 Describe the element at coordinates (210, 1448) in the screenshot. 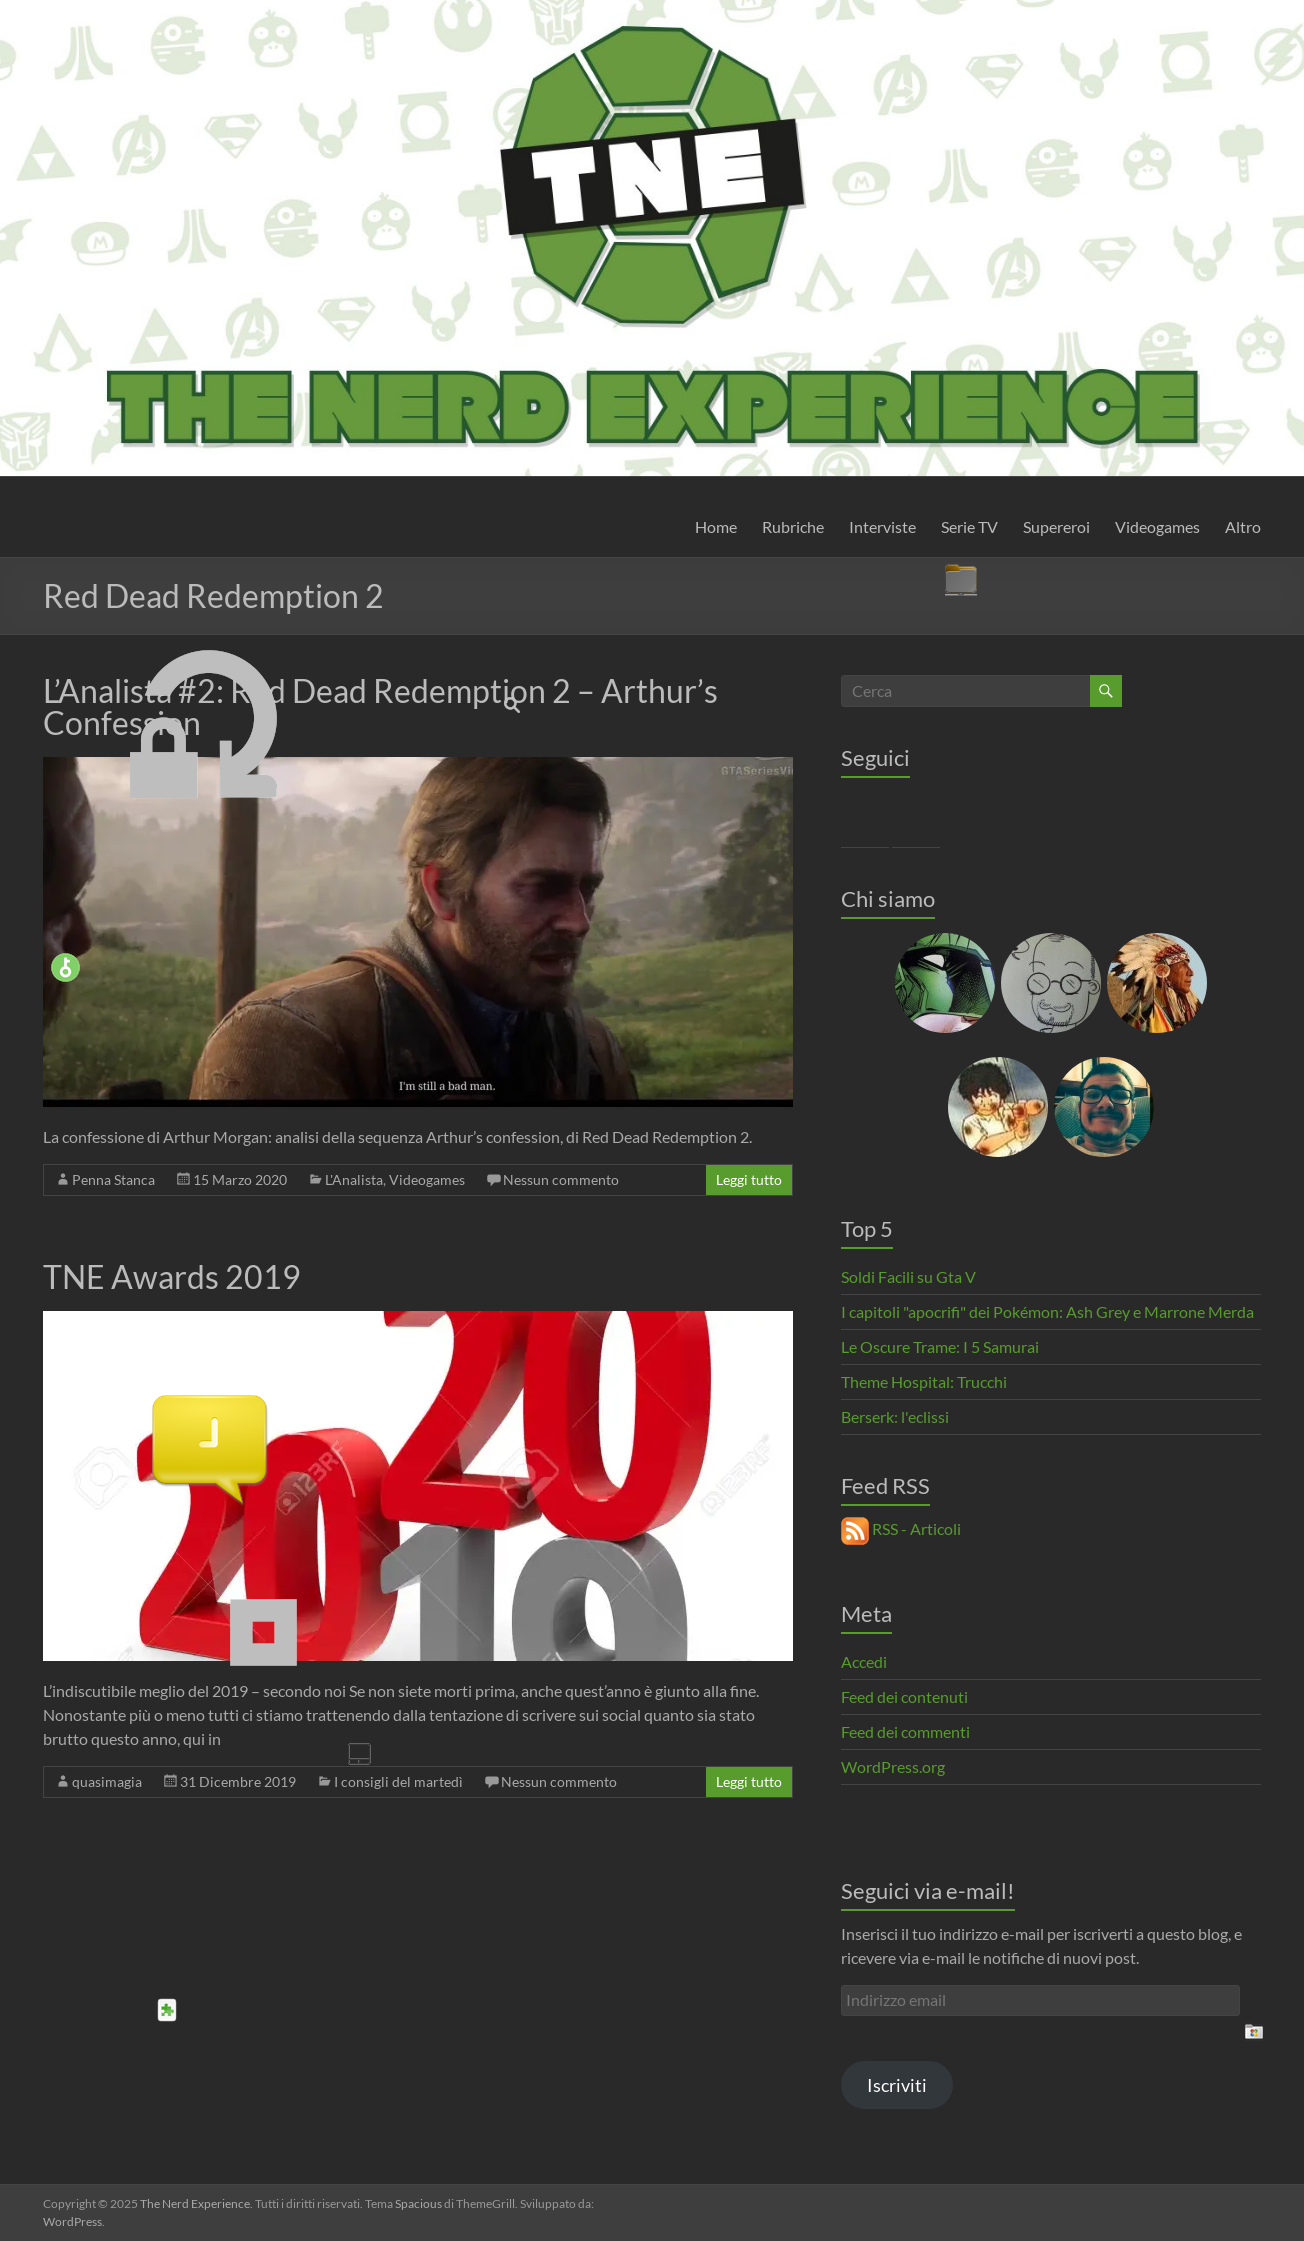

I see `user is idle or away` at that location.